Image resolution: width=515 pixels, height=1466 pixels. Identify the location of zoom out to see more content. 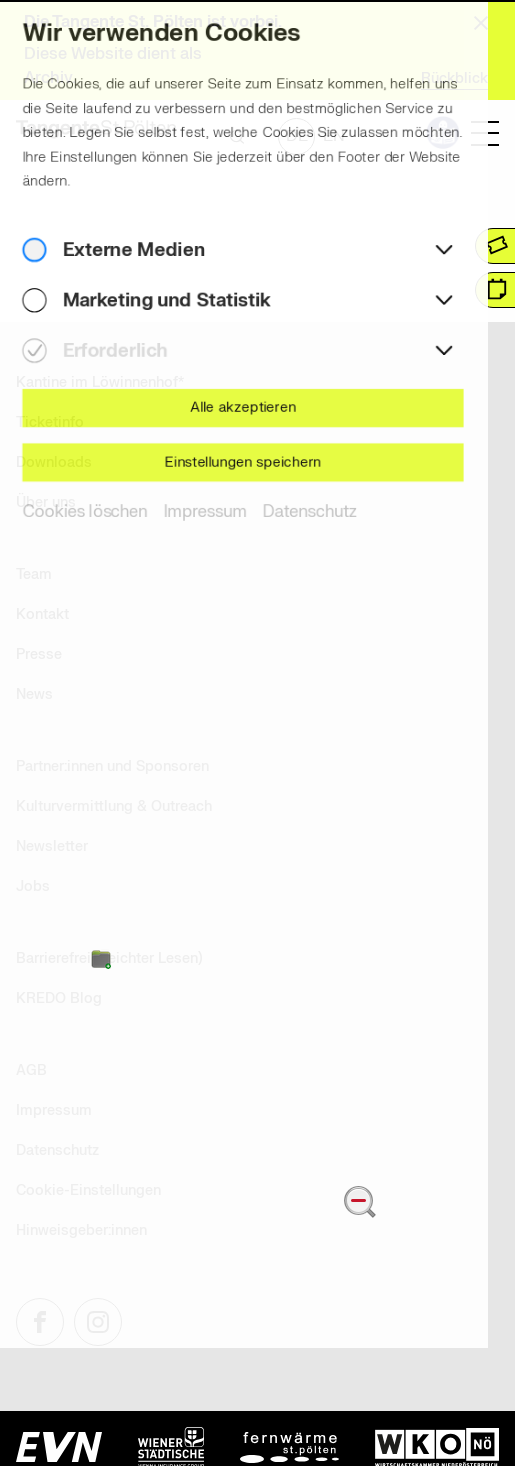
(360, 1202).